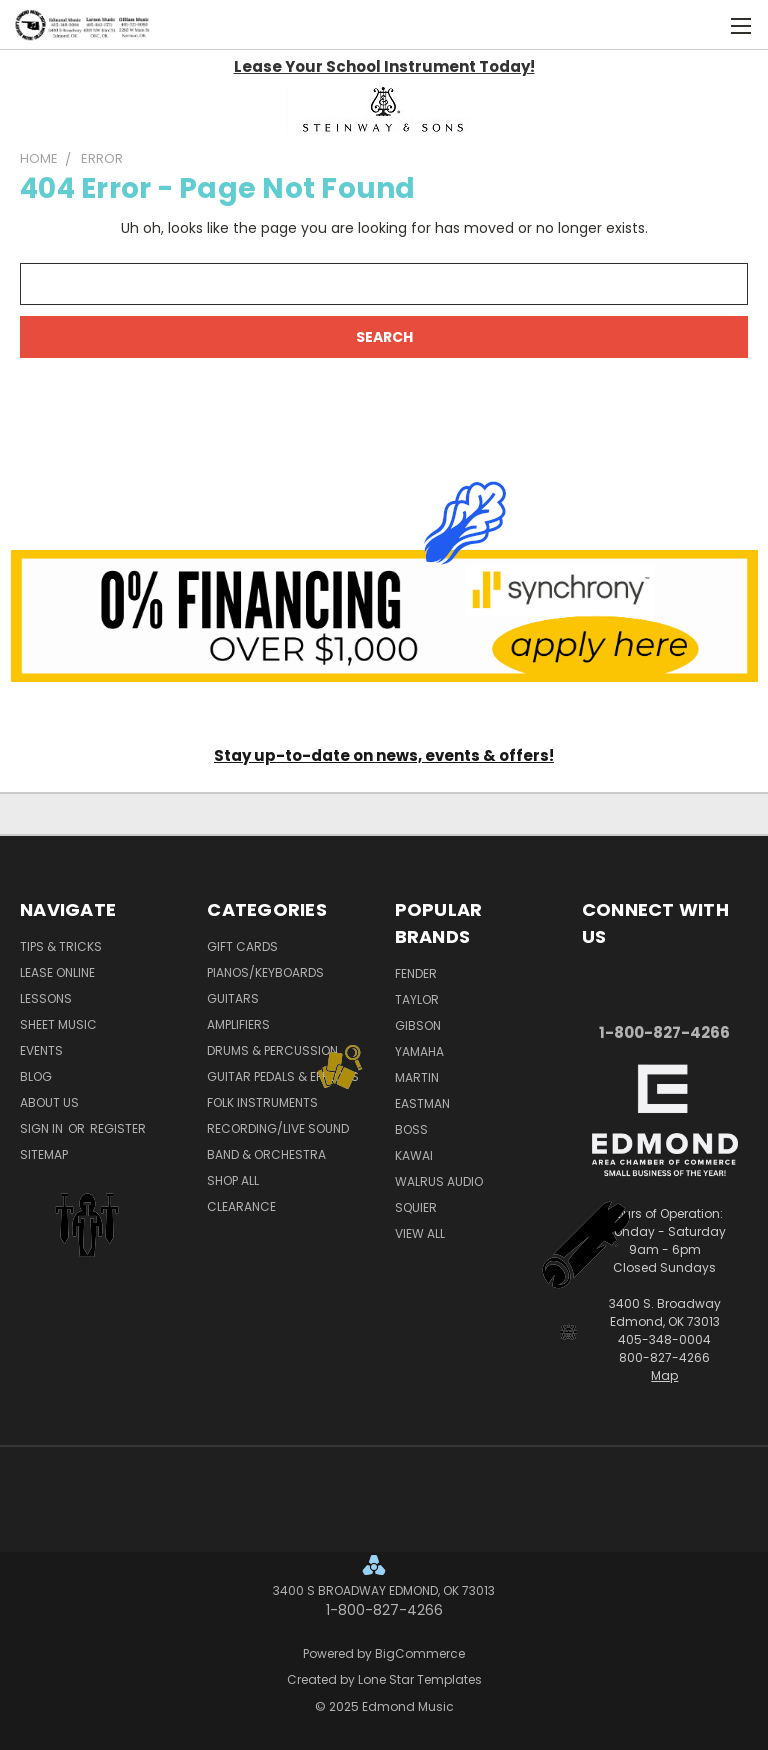 Image resolution: width=768 pixels, height=1750 pixels. What do you see at coordinates (586, 1245) in the screenshot?
I see `view activity log or history` at bounding box center [586, 1245].